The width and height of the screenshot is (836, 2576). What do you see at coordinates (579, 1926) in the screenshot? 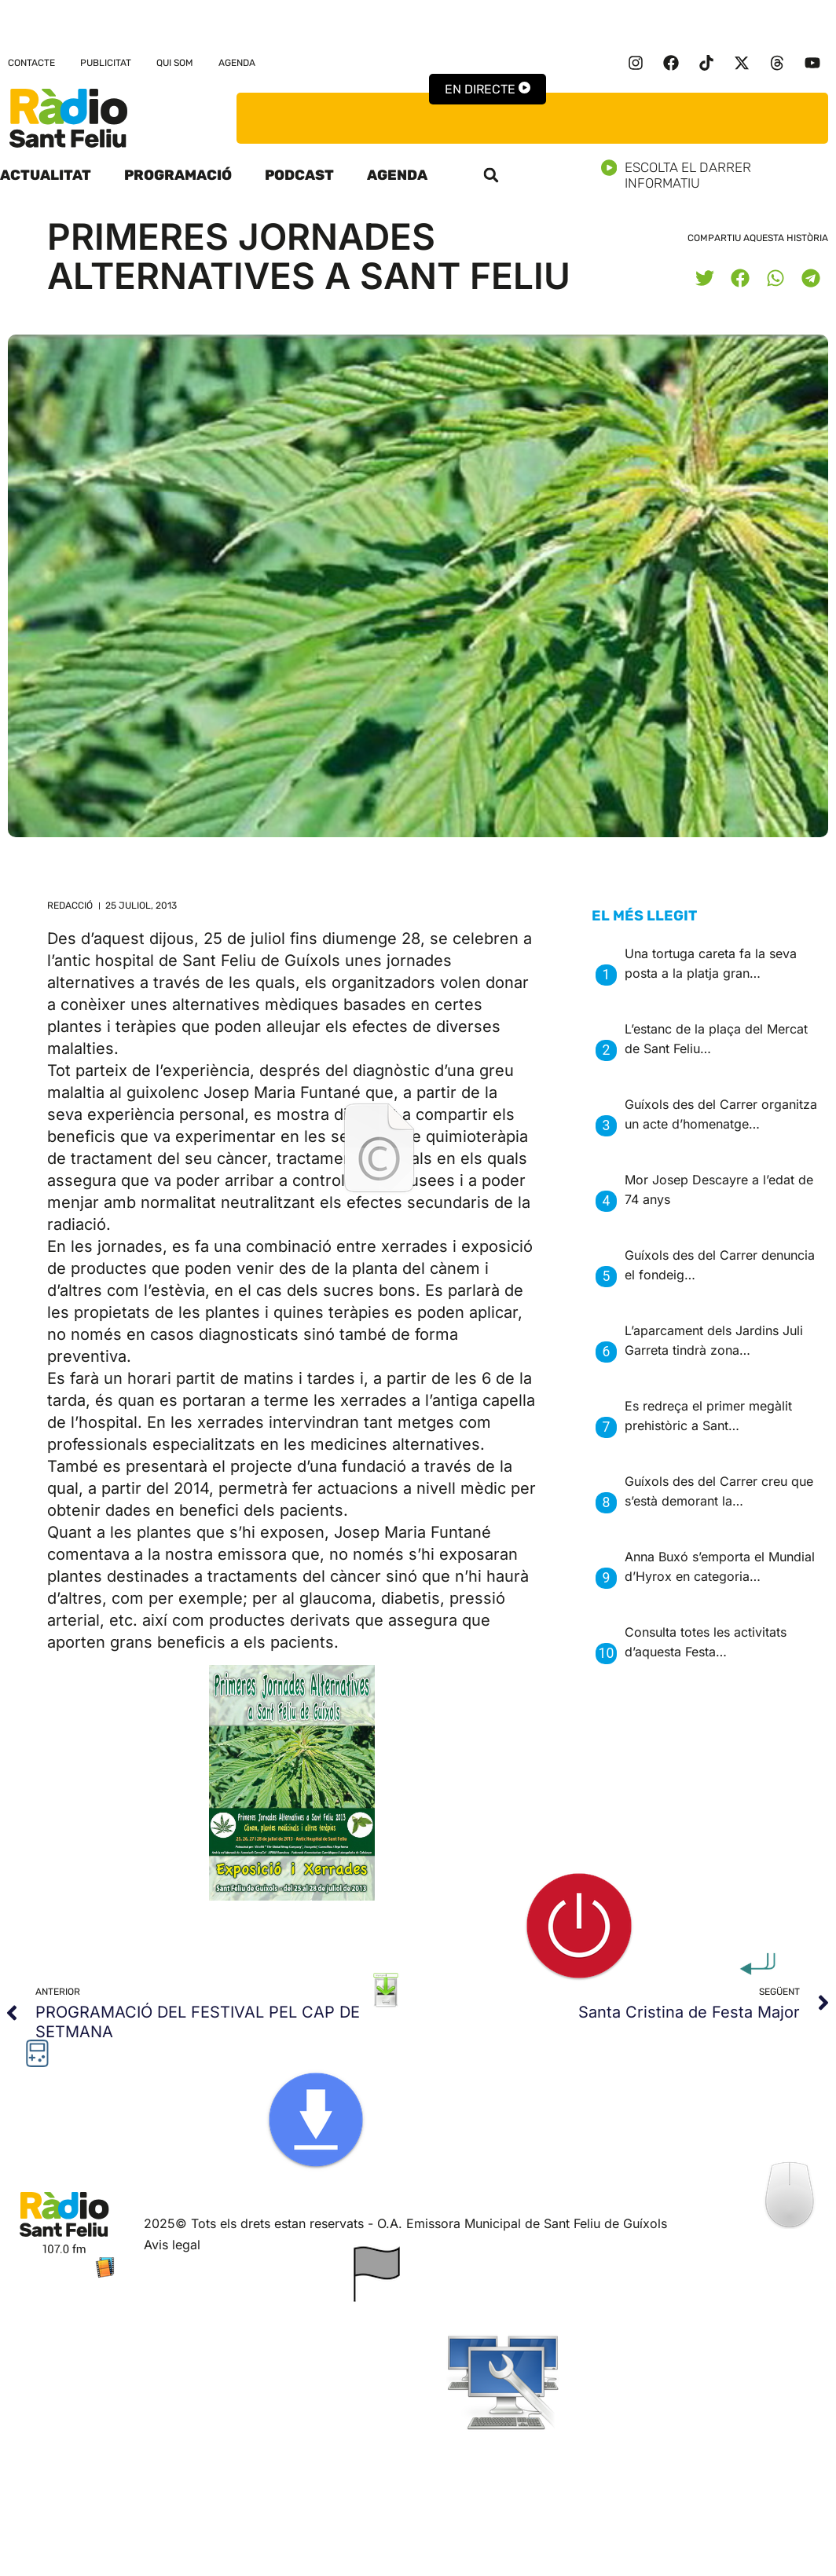
I see `shut down or power off the system` at bounding box center [579, 1926].